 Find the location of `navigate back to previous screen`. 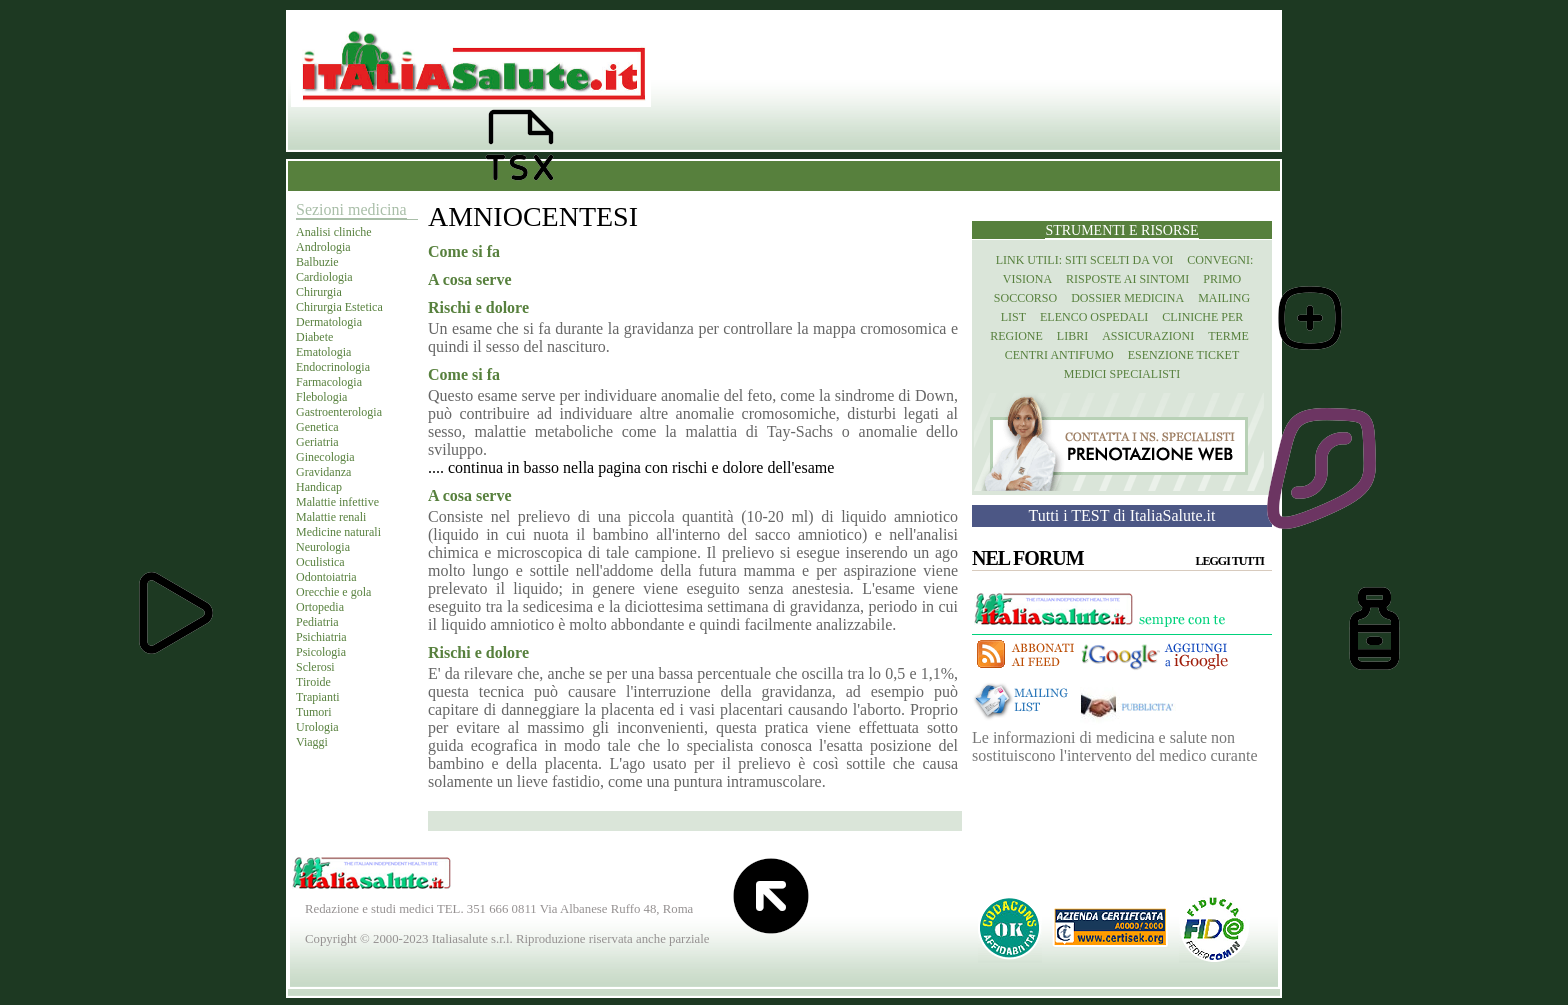

navigate back to previous screen is located at coordinates (771, 896).